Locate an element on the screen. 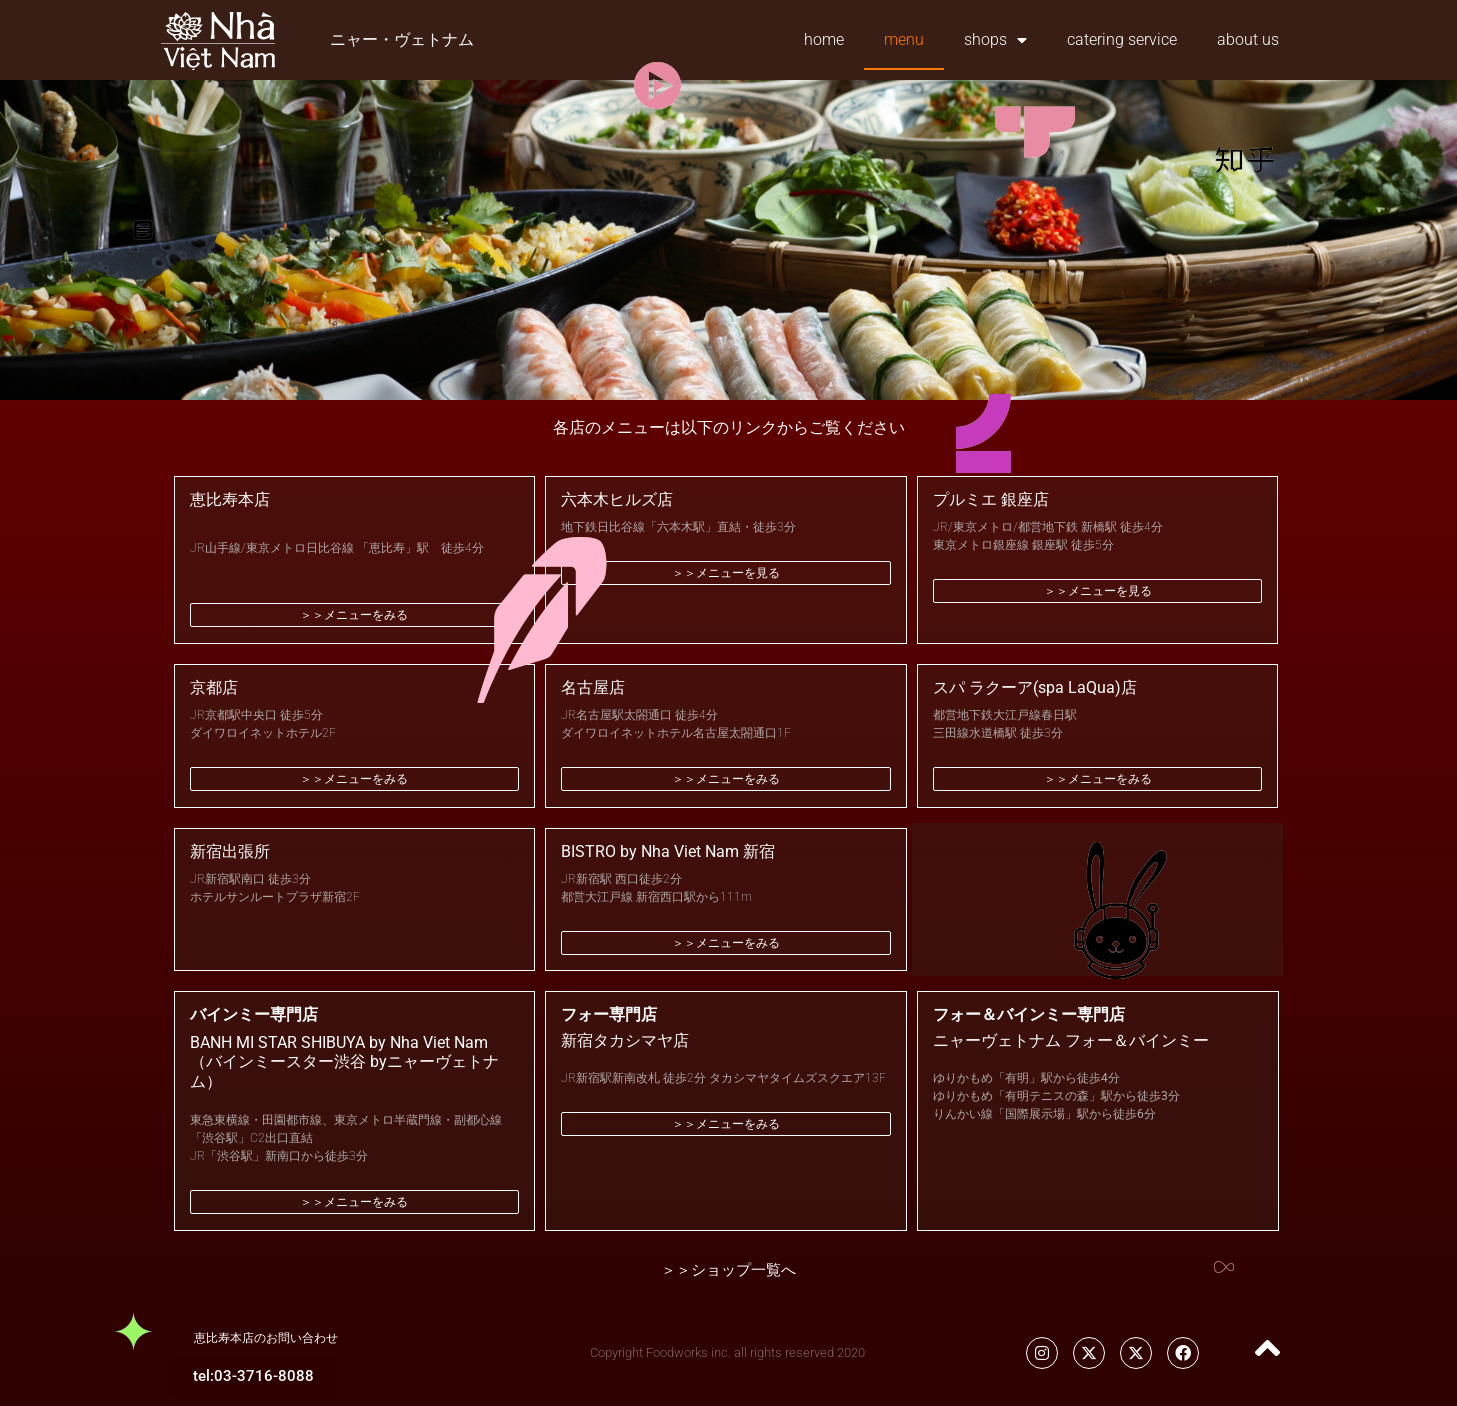 The height and width of the screenshot is (1406, 1457). open zhihu app or website is located at coordinates (1244, 159).